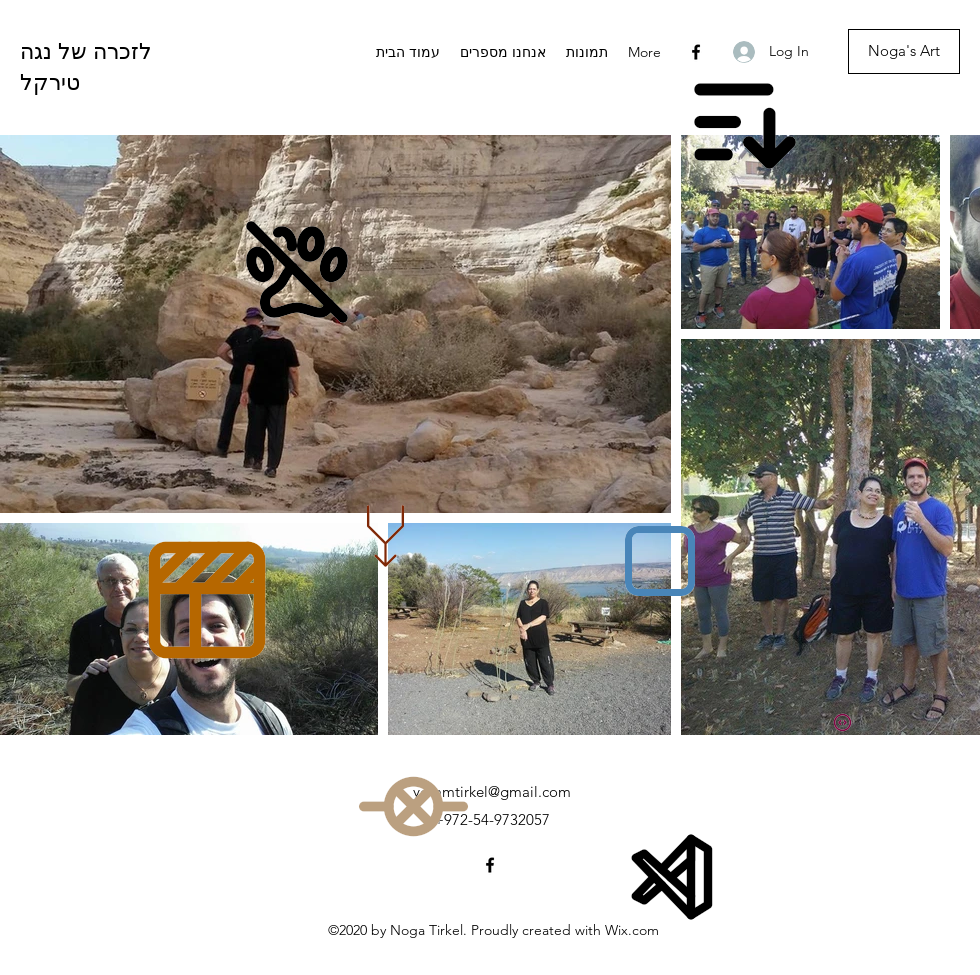 The image size is (980, 975). What do you see at coordinates (385, 533) in the screenshot?
I see `merge branches or items together` at bounding box center [385, 533].